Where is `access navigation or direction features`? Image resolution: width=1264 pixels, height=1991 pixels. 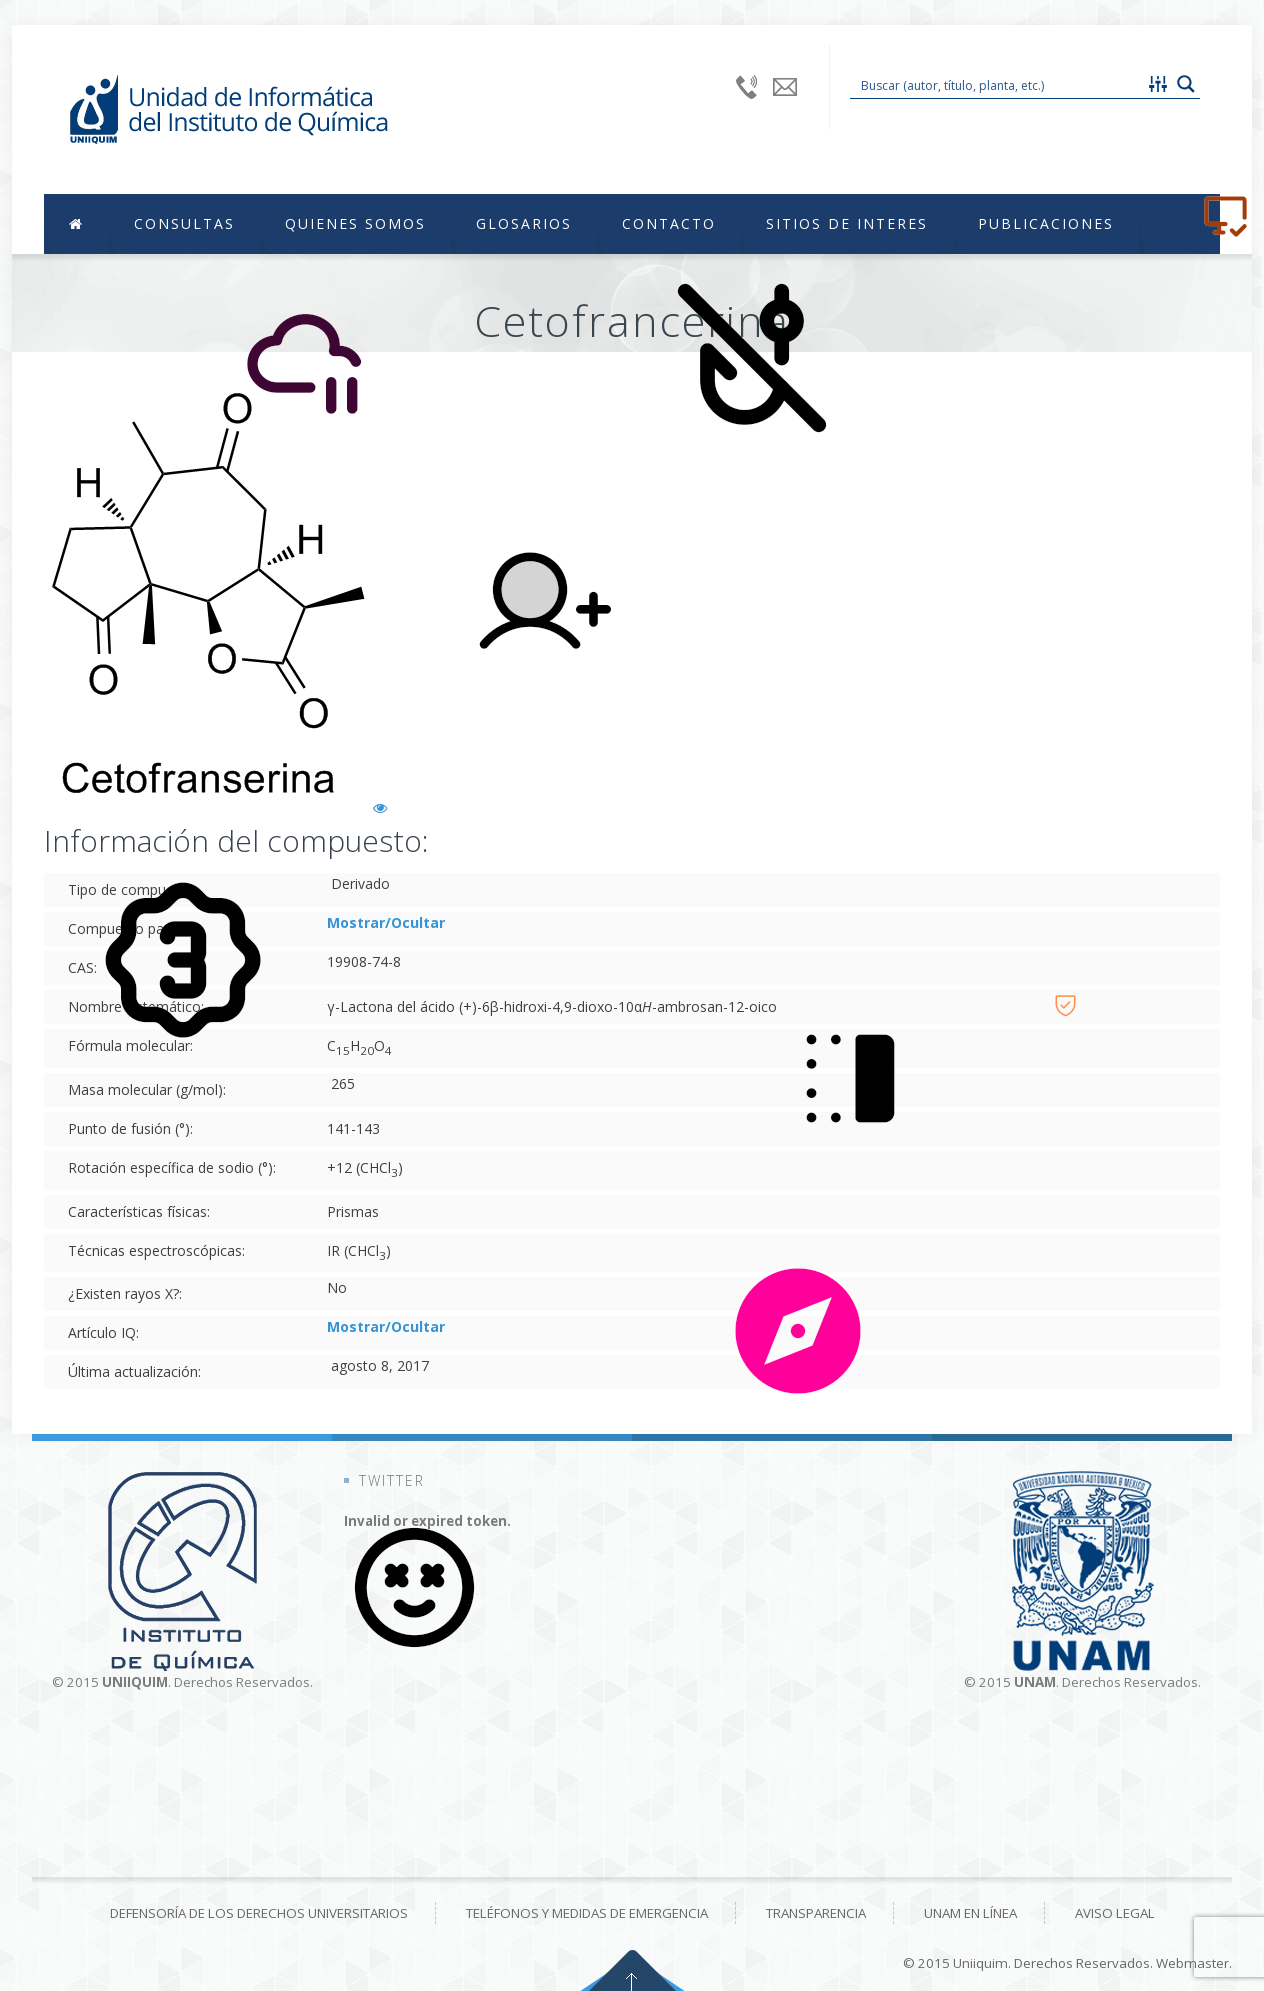 access navigation or direction features is located at coordinates (798, 1331).